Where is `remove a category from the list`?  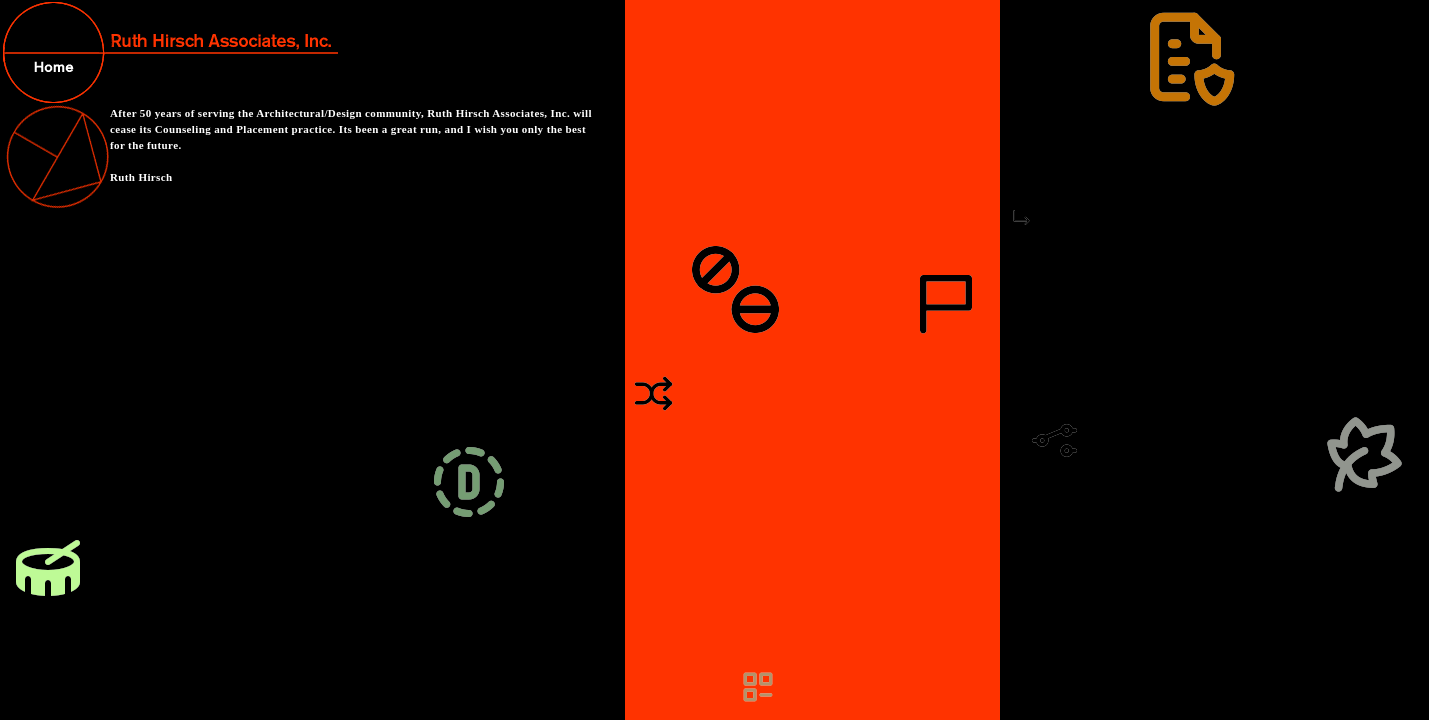
remove a category from the list is located at coordinates (758, 687).